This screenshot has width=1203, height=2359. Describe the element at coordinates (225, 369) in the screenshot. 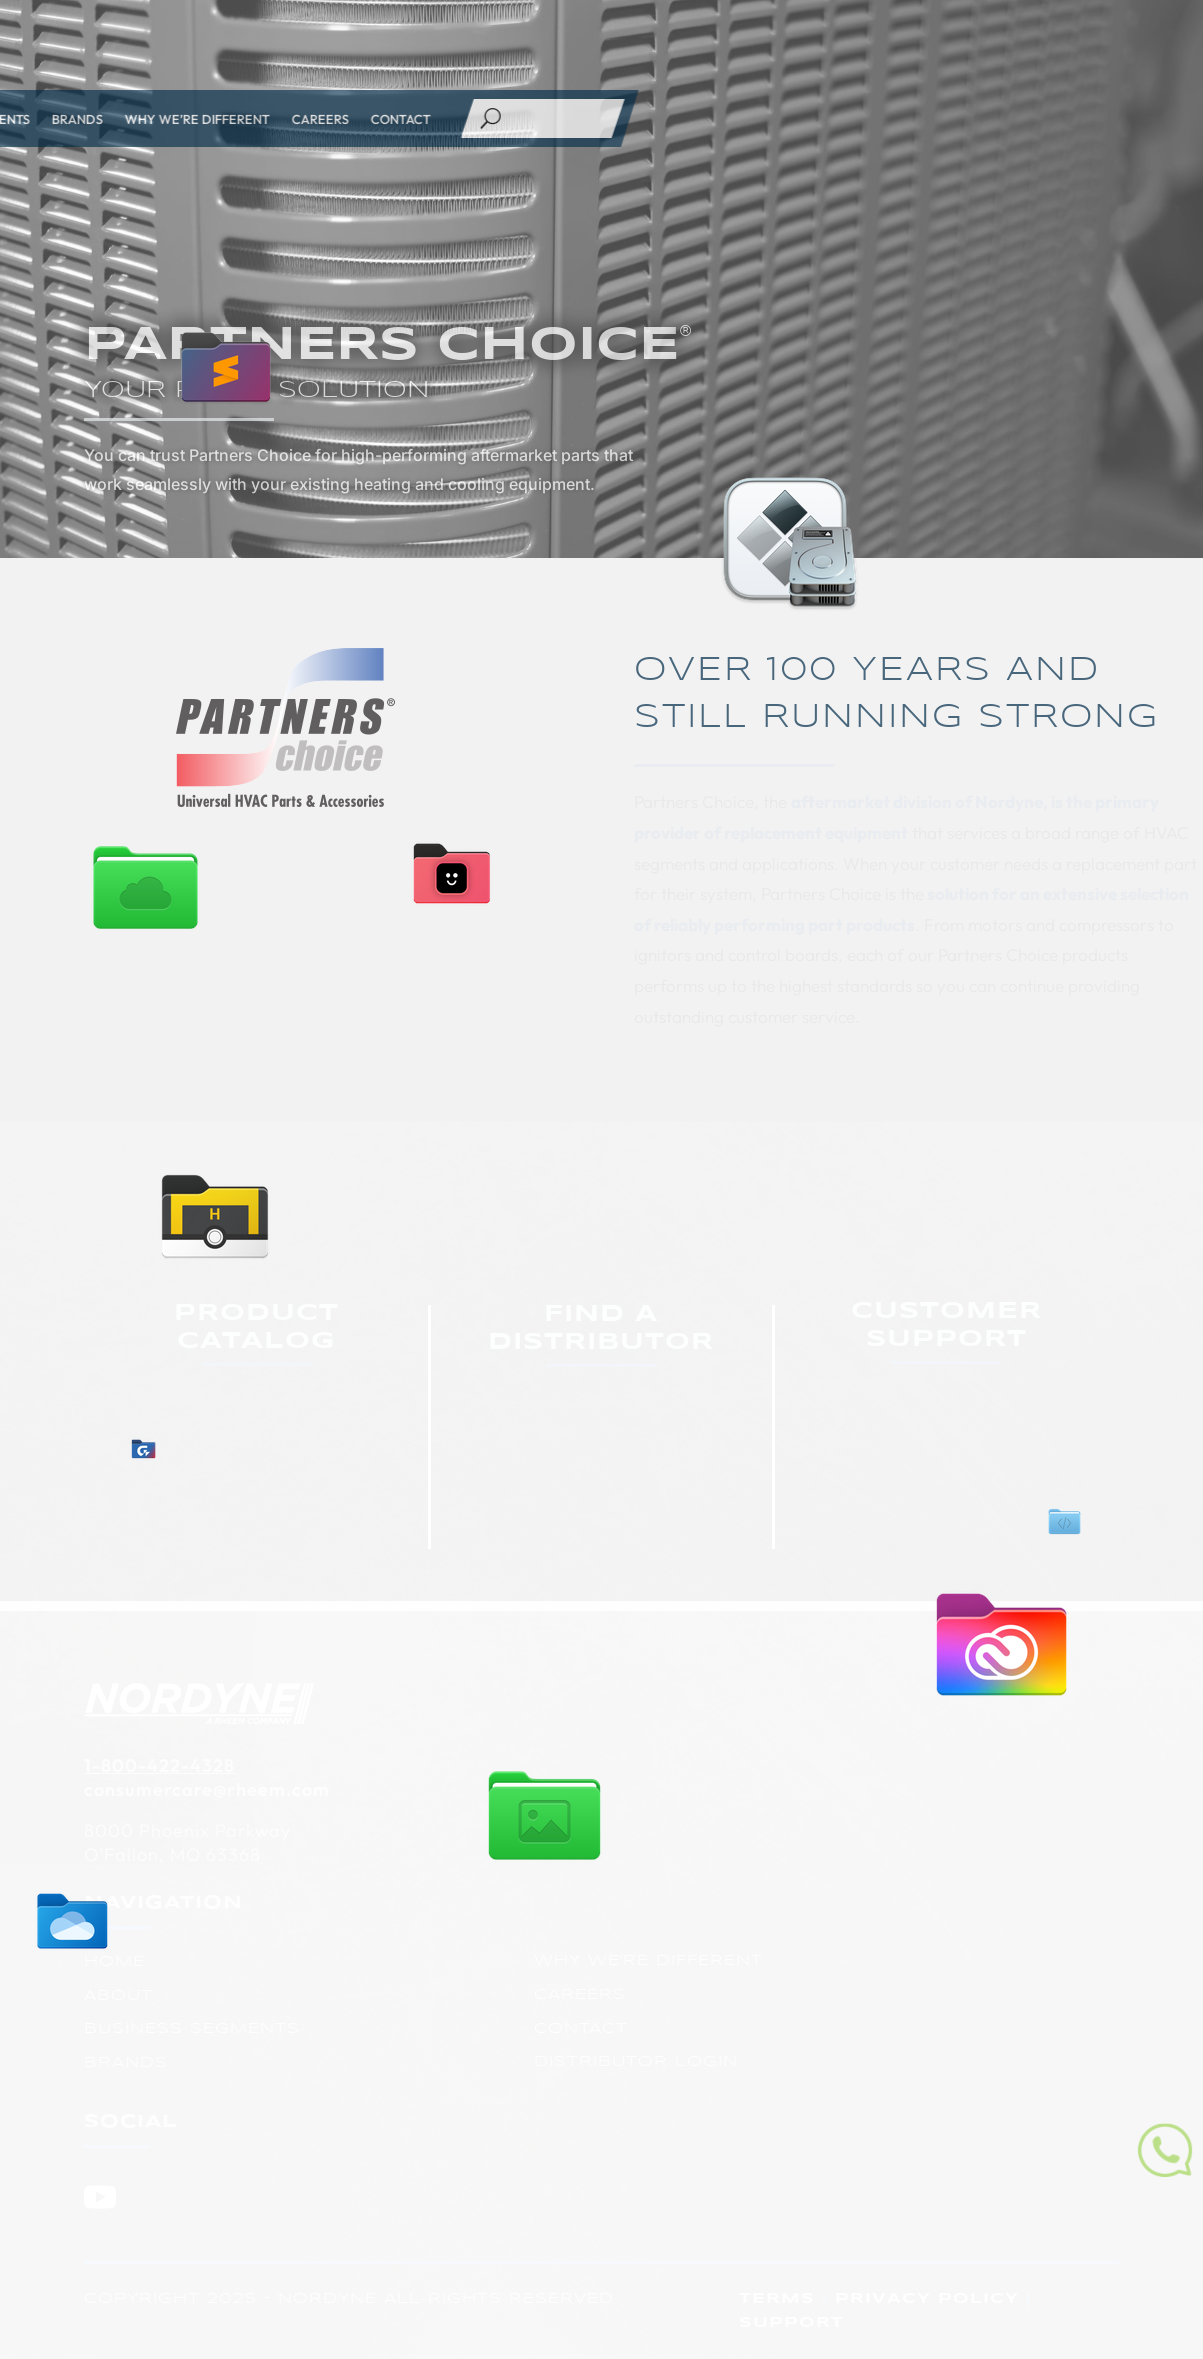

I see `open sublime text project folder` at that location.